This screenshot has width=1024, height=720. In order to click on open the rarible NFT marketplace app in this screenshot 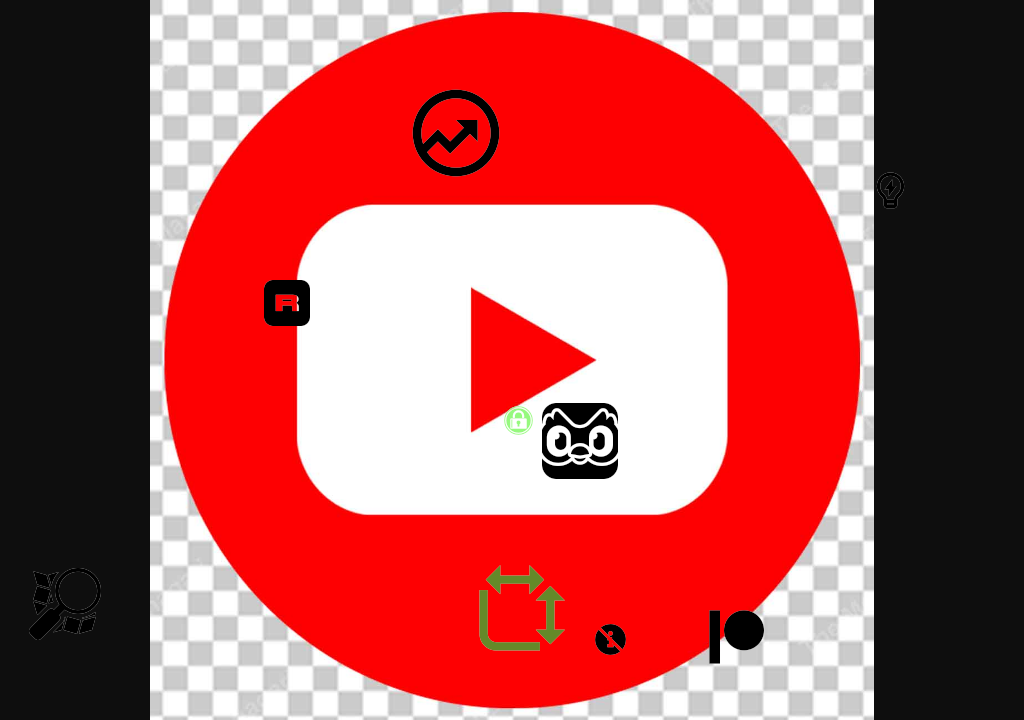, I will do `click(287, 303)`.